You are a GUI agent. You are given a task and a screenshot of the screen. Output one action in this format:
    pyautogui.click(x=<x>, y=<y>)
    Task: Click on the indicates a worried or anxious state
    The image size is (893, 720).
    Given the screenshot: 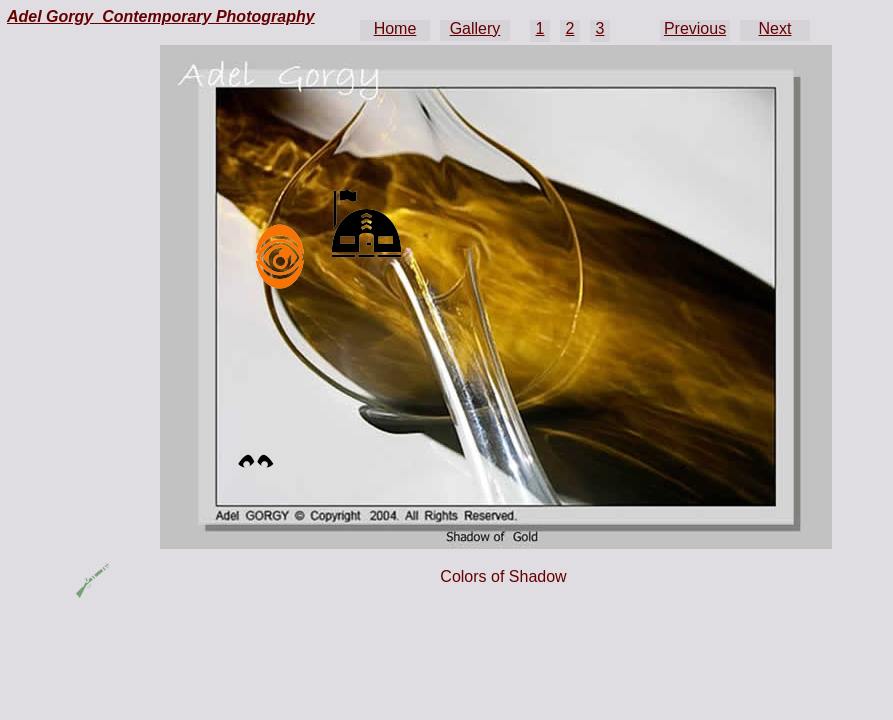 What is the action you would take?
    pyautogui.click(x=255, y=462)
    